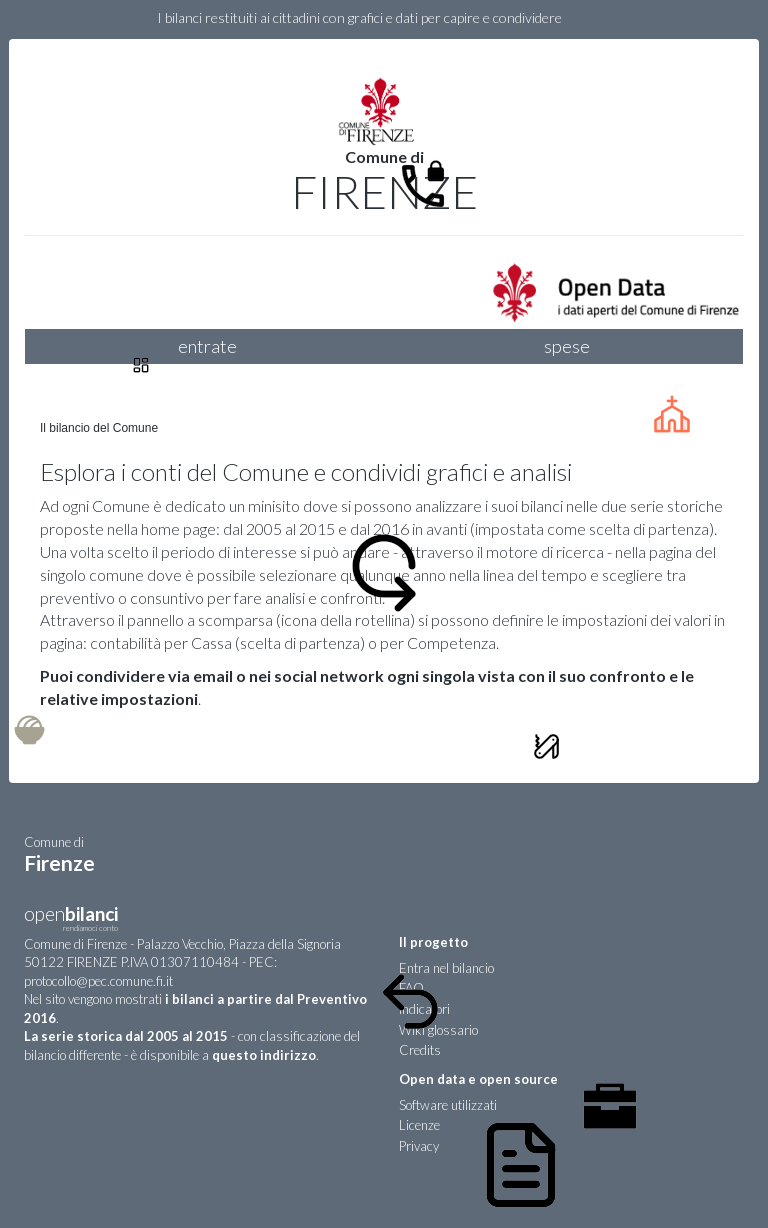 Image resolution: width=768 pixels, height=1228 pixels. What do you see at coordinates (672, 416) in the screenshot?
I see `view nearby churches or places of worship` at bounding box center [672, 416].